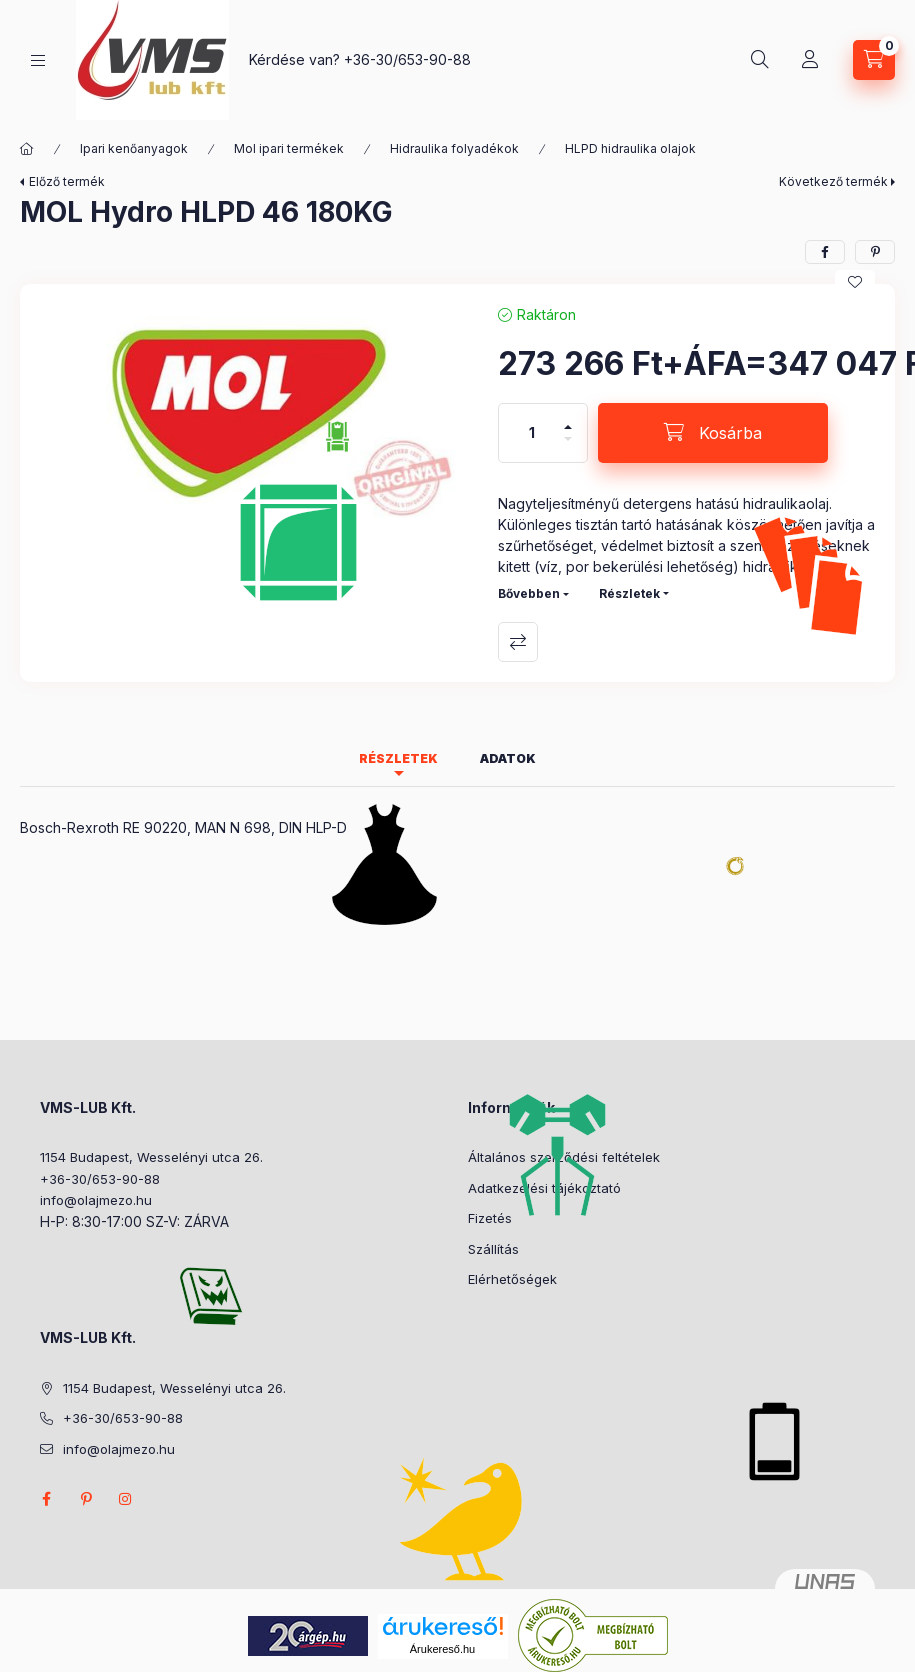 Image resolution: width=915 pixels, height=1672 pixels. What do you see at coordinates (210, 1297) in the screenshot?
I see `open the grimoire or spellbook` at bounding box center [210, 1297].